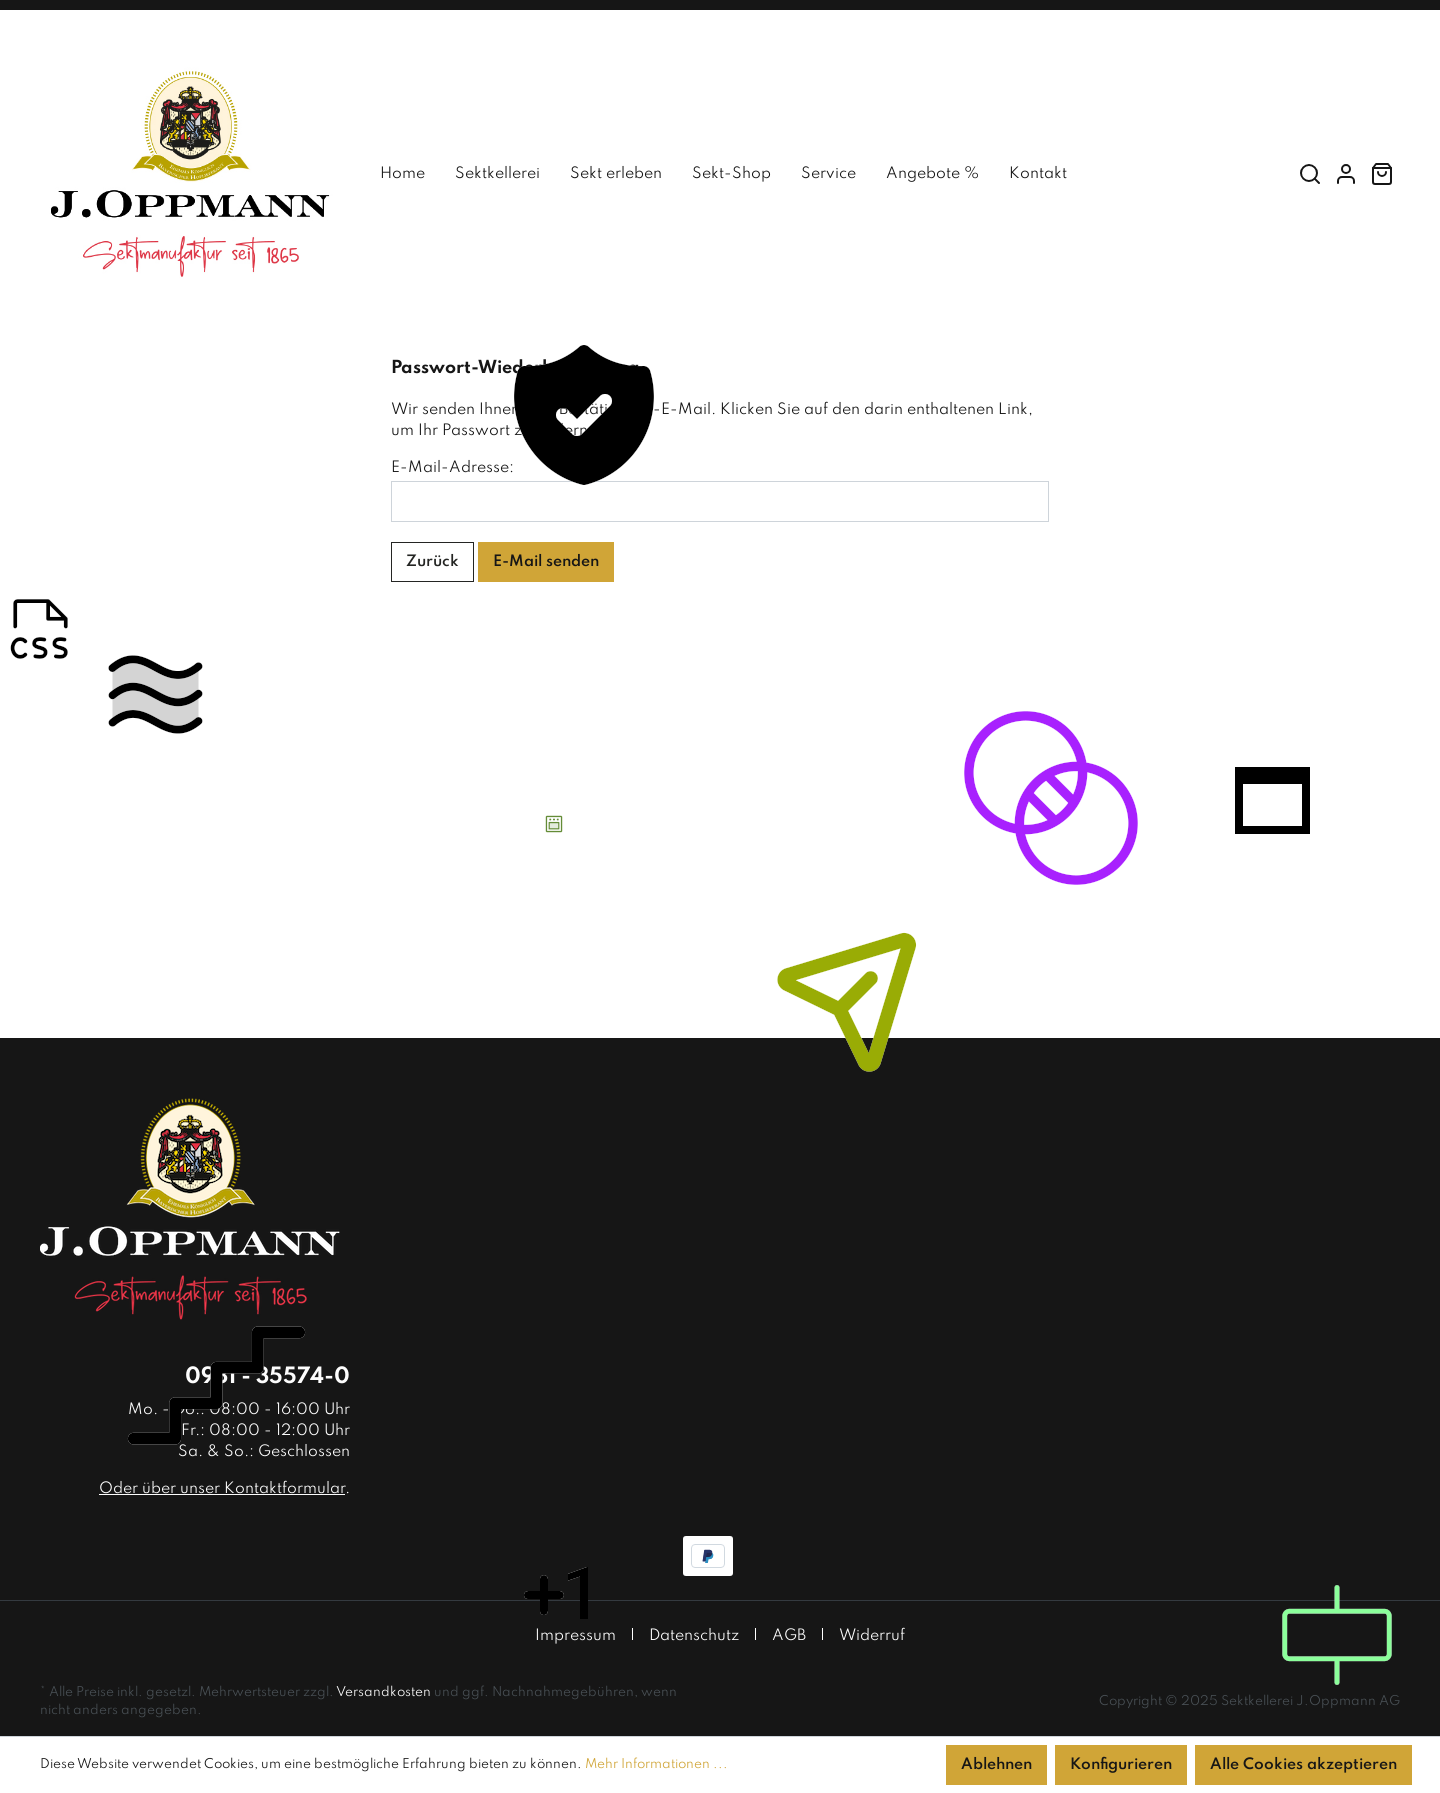 The width and height of the screenshot is (1440, 1793). Describe the element at coordinates (1051, 798) in the screenshot. I see `intersect or merge two shapes` at that location.